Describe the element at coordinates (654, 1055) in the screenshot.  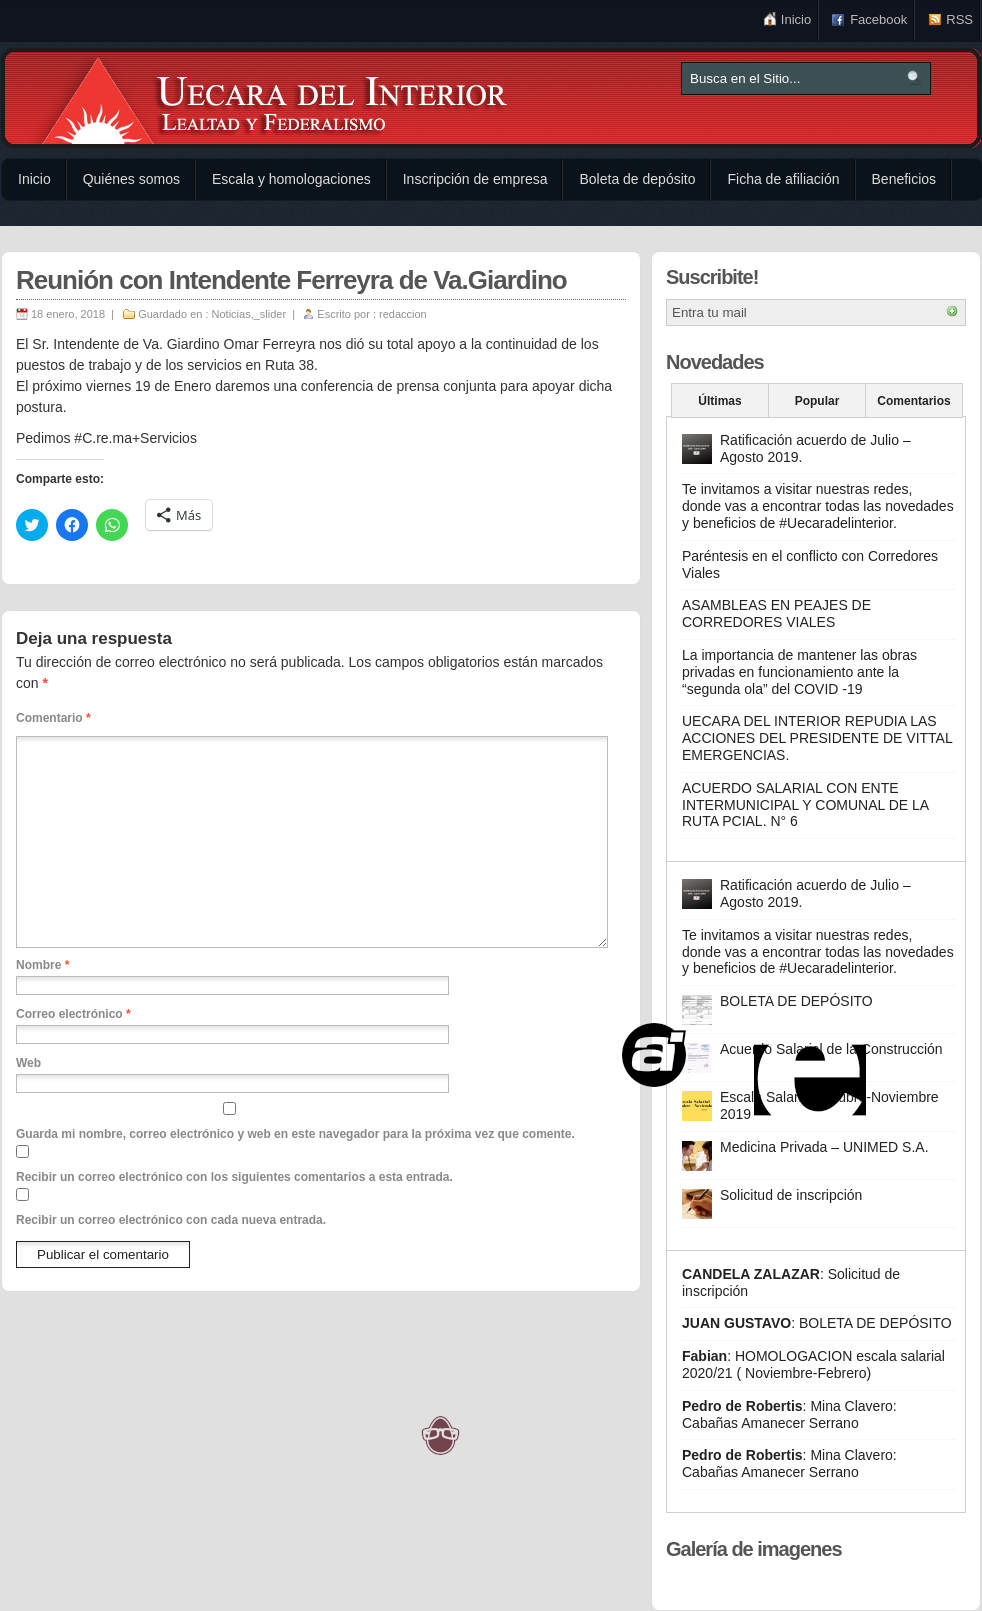
I see `anime.js library logo` at that location.